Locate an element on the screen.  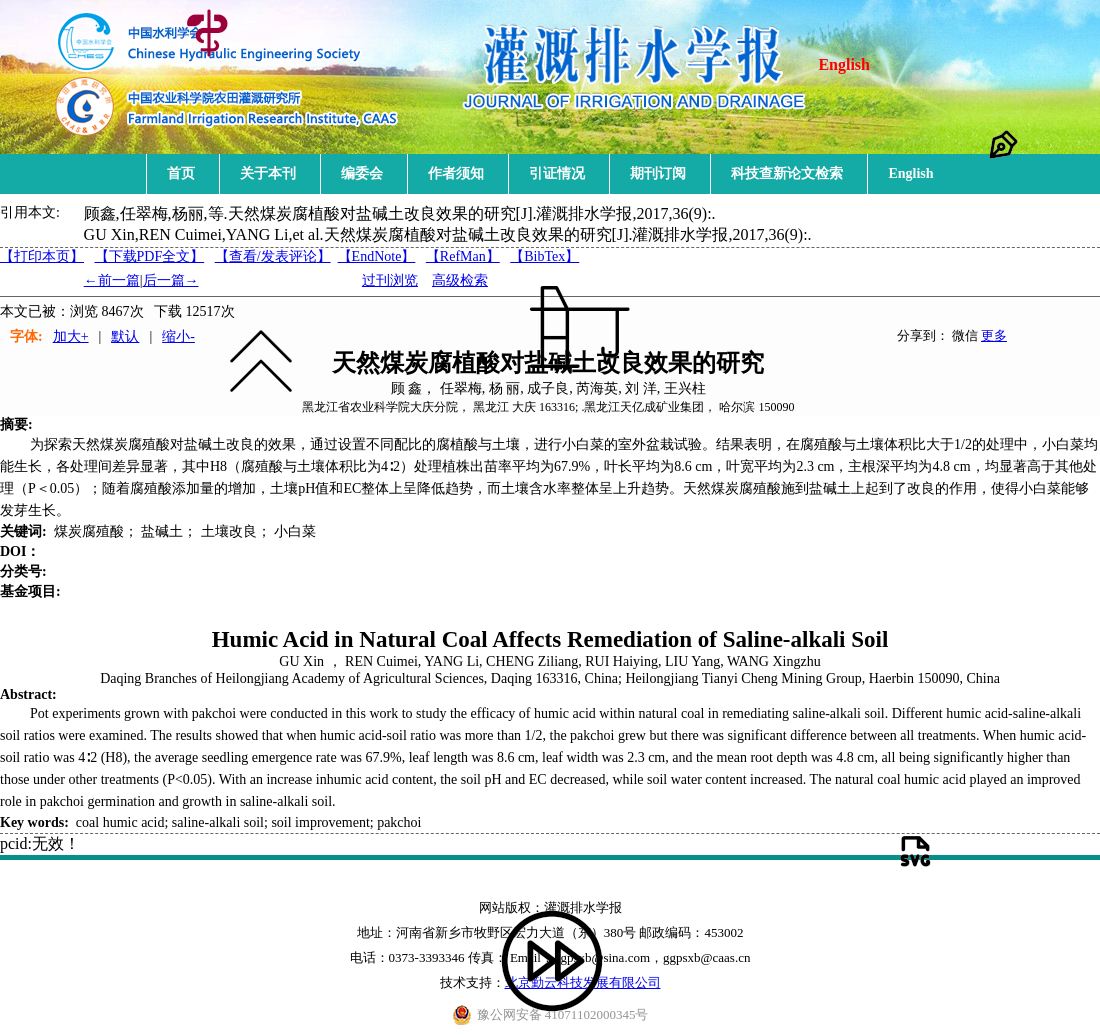
indicates construction or building in progress is located at coordinates (578, 327).